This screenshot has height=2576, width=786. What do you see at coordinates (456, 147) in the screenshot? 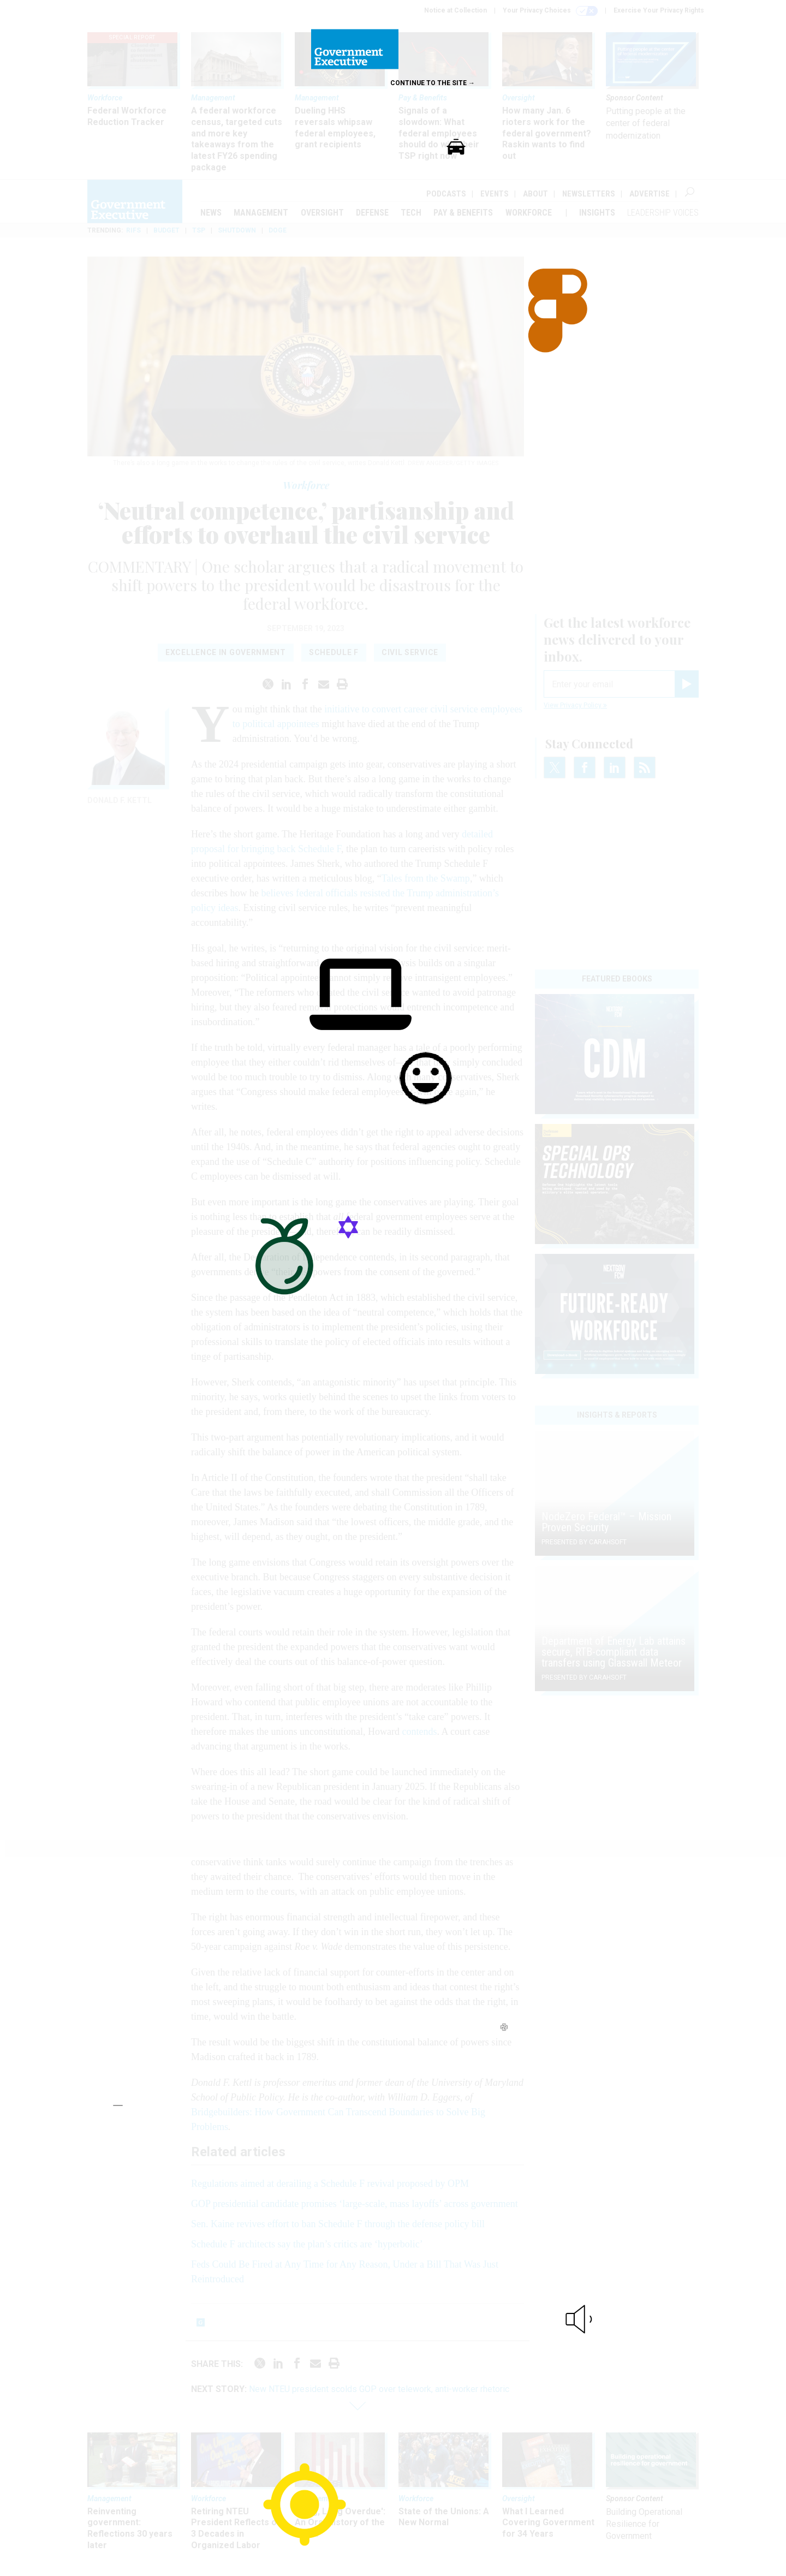
I see `indicates police or emergency services` at bounding box center [456, 147].